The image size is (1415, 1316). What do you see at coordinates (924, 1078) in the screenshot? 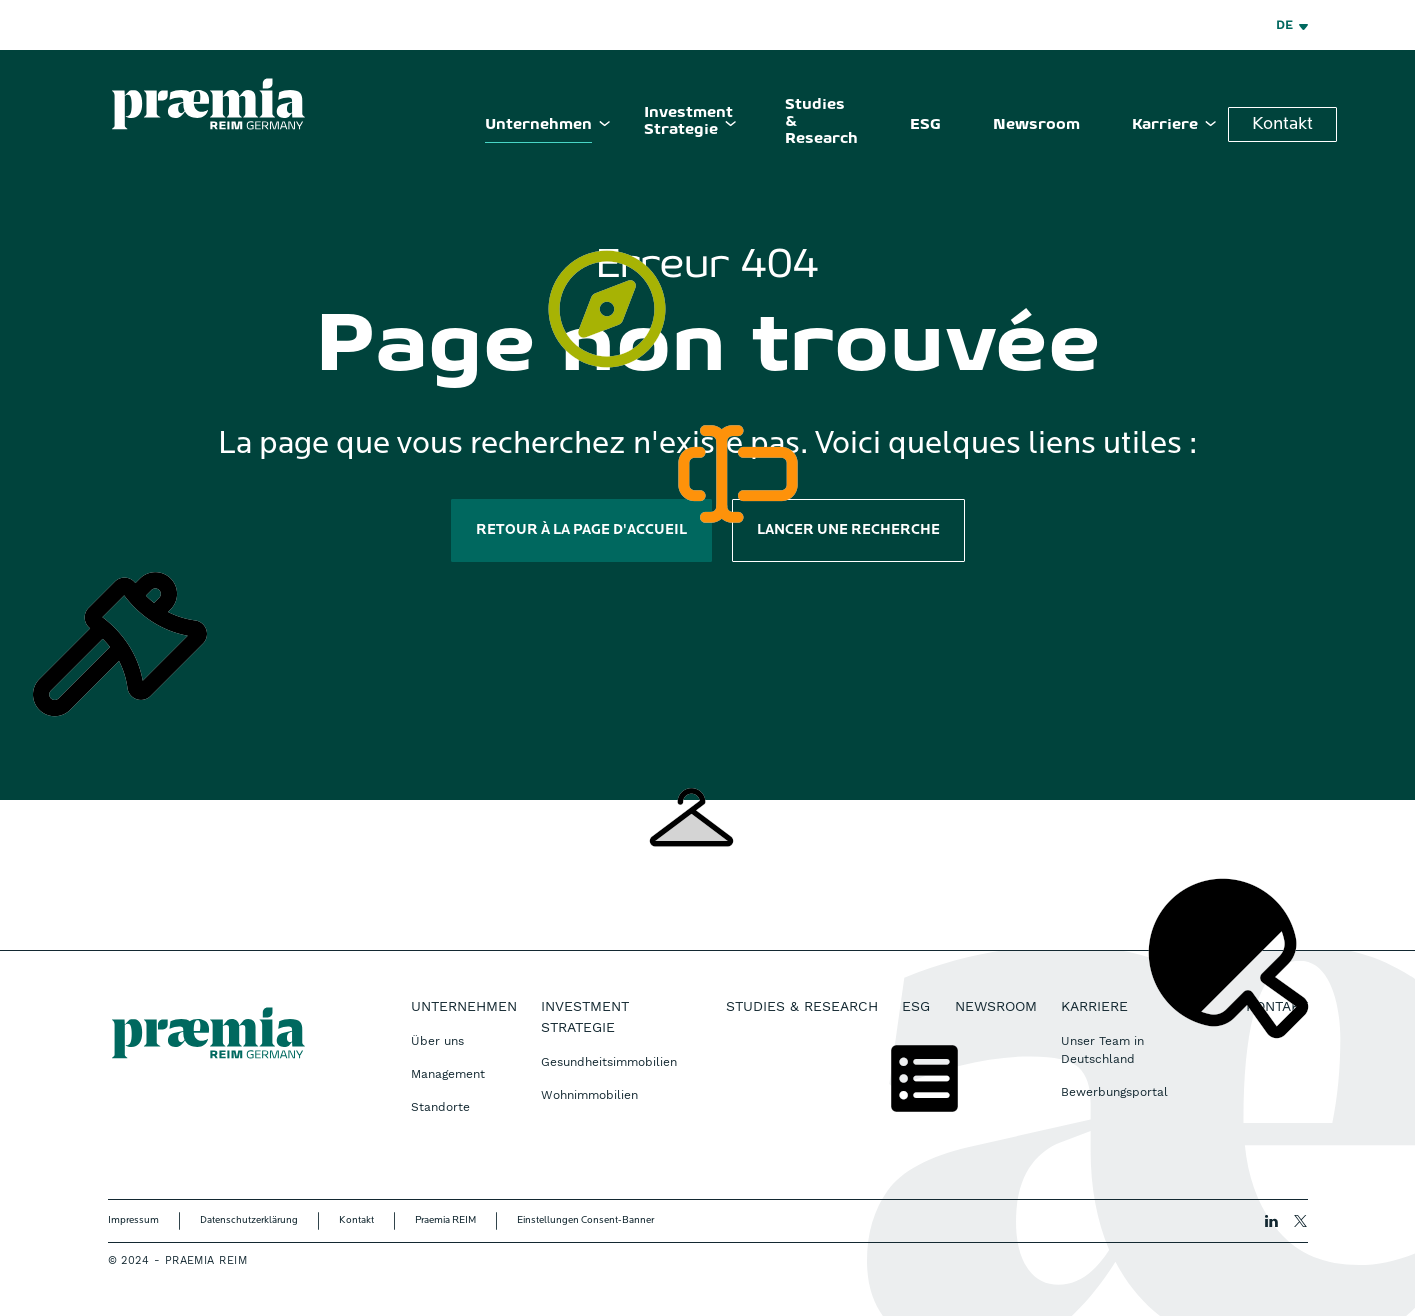
I see `view items in list format` at bounding box center [924, 1078].